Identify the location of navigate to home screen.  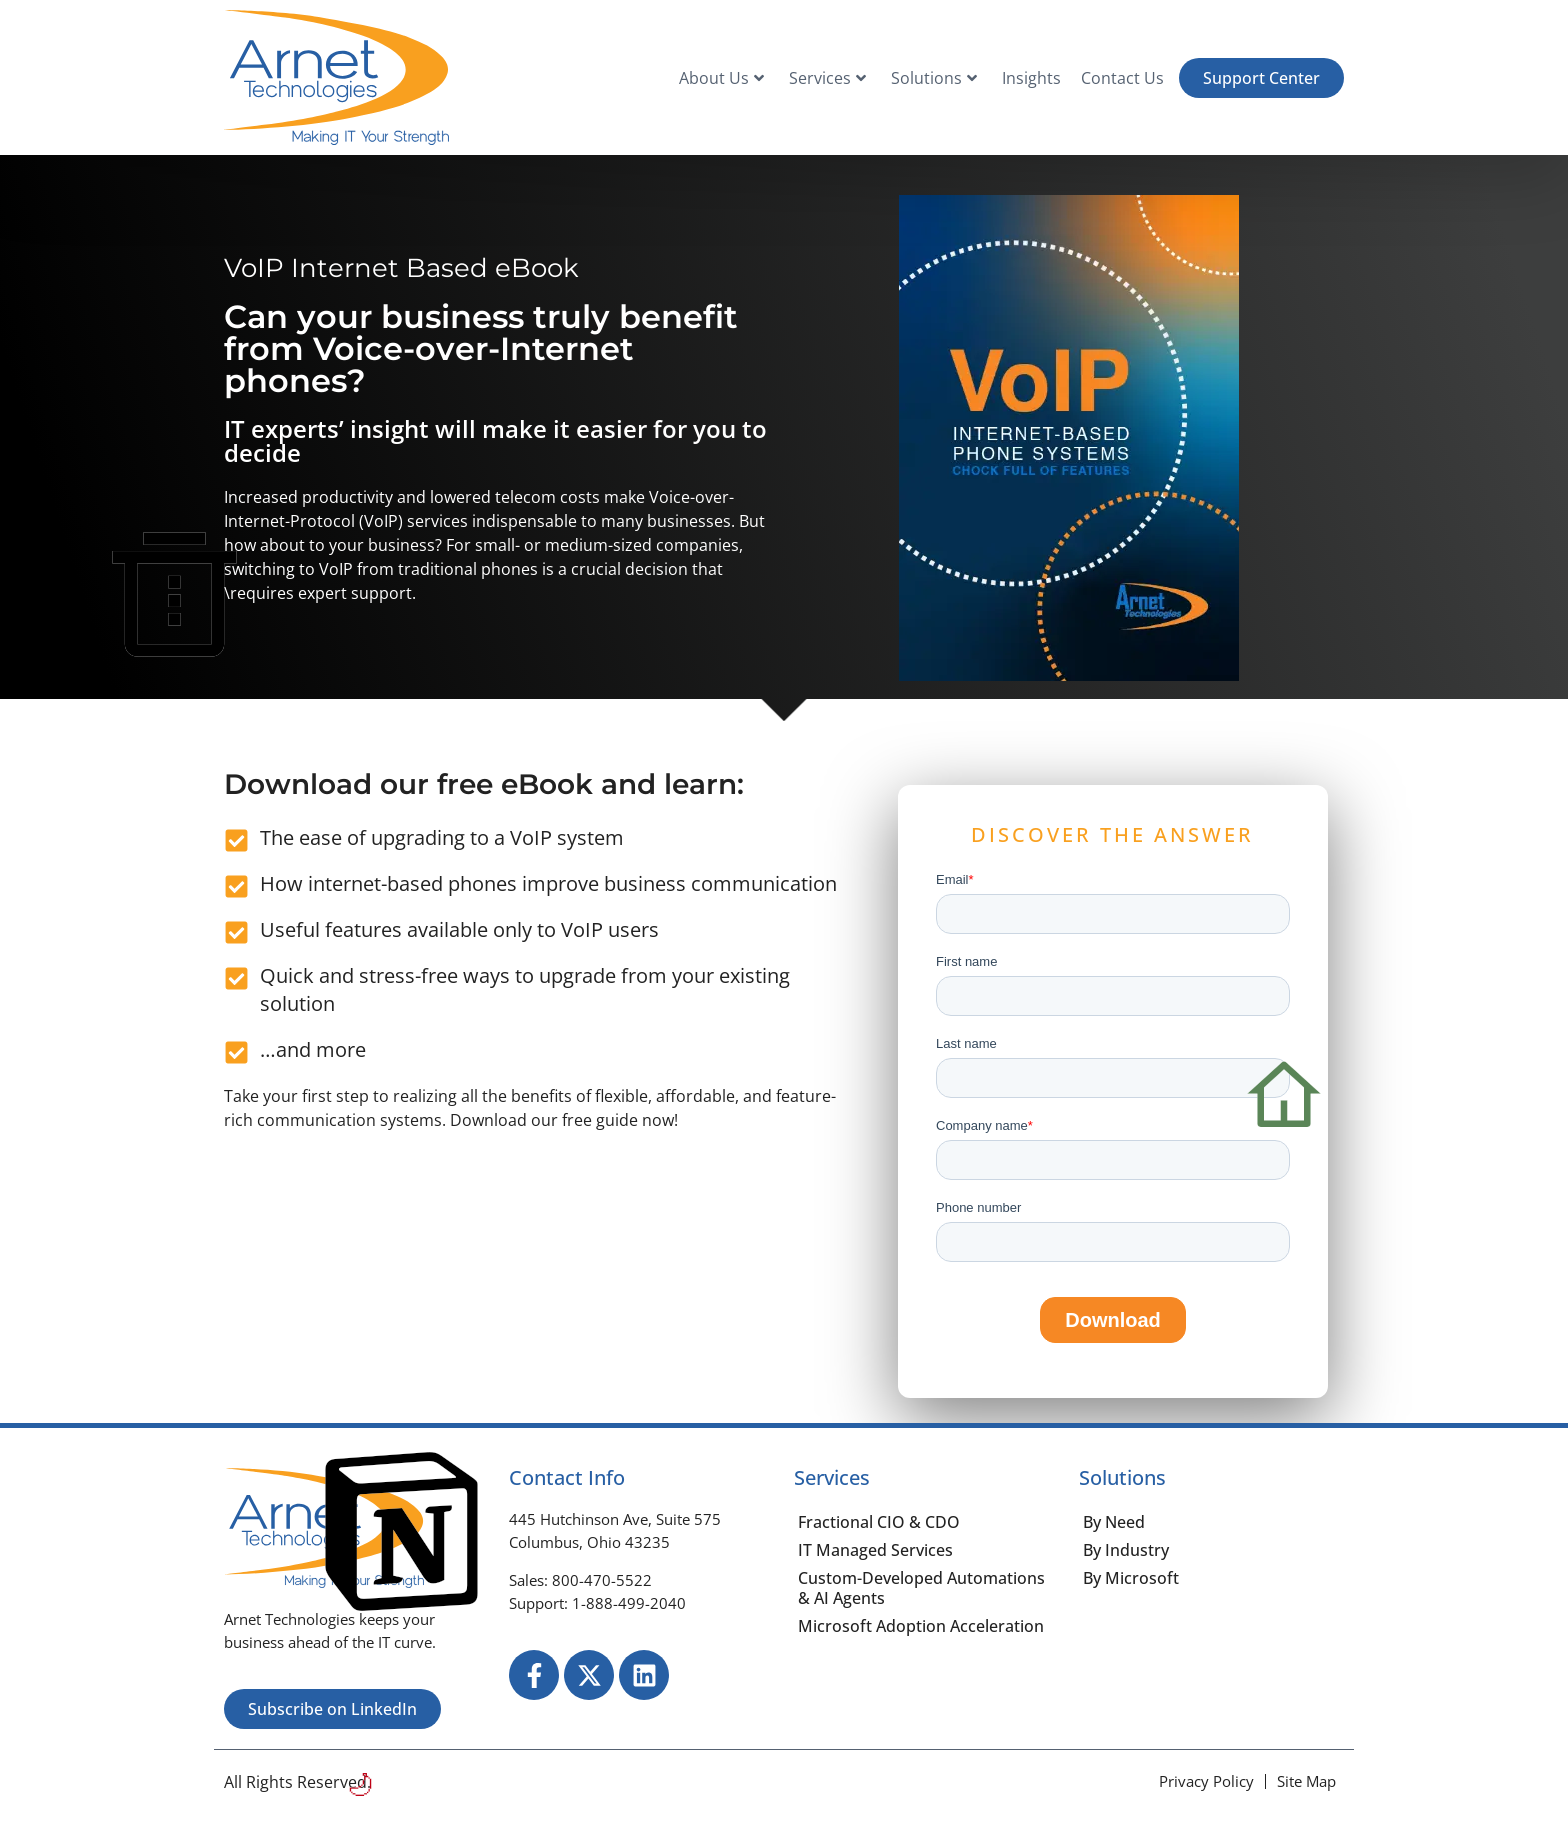
(1284, 1097).